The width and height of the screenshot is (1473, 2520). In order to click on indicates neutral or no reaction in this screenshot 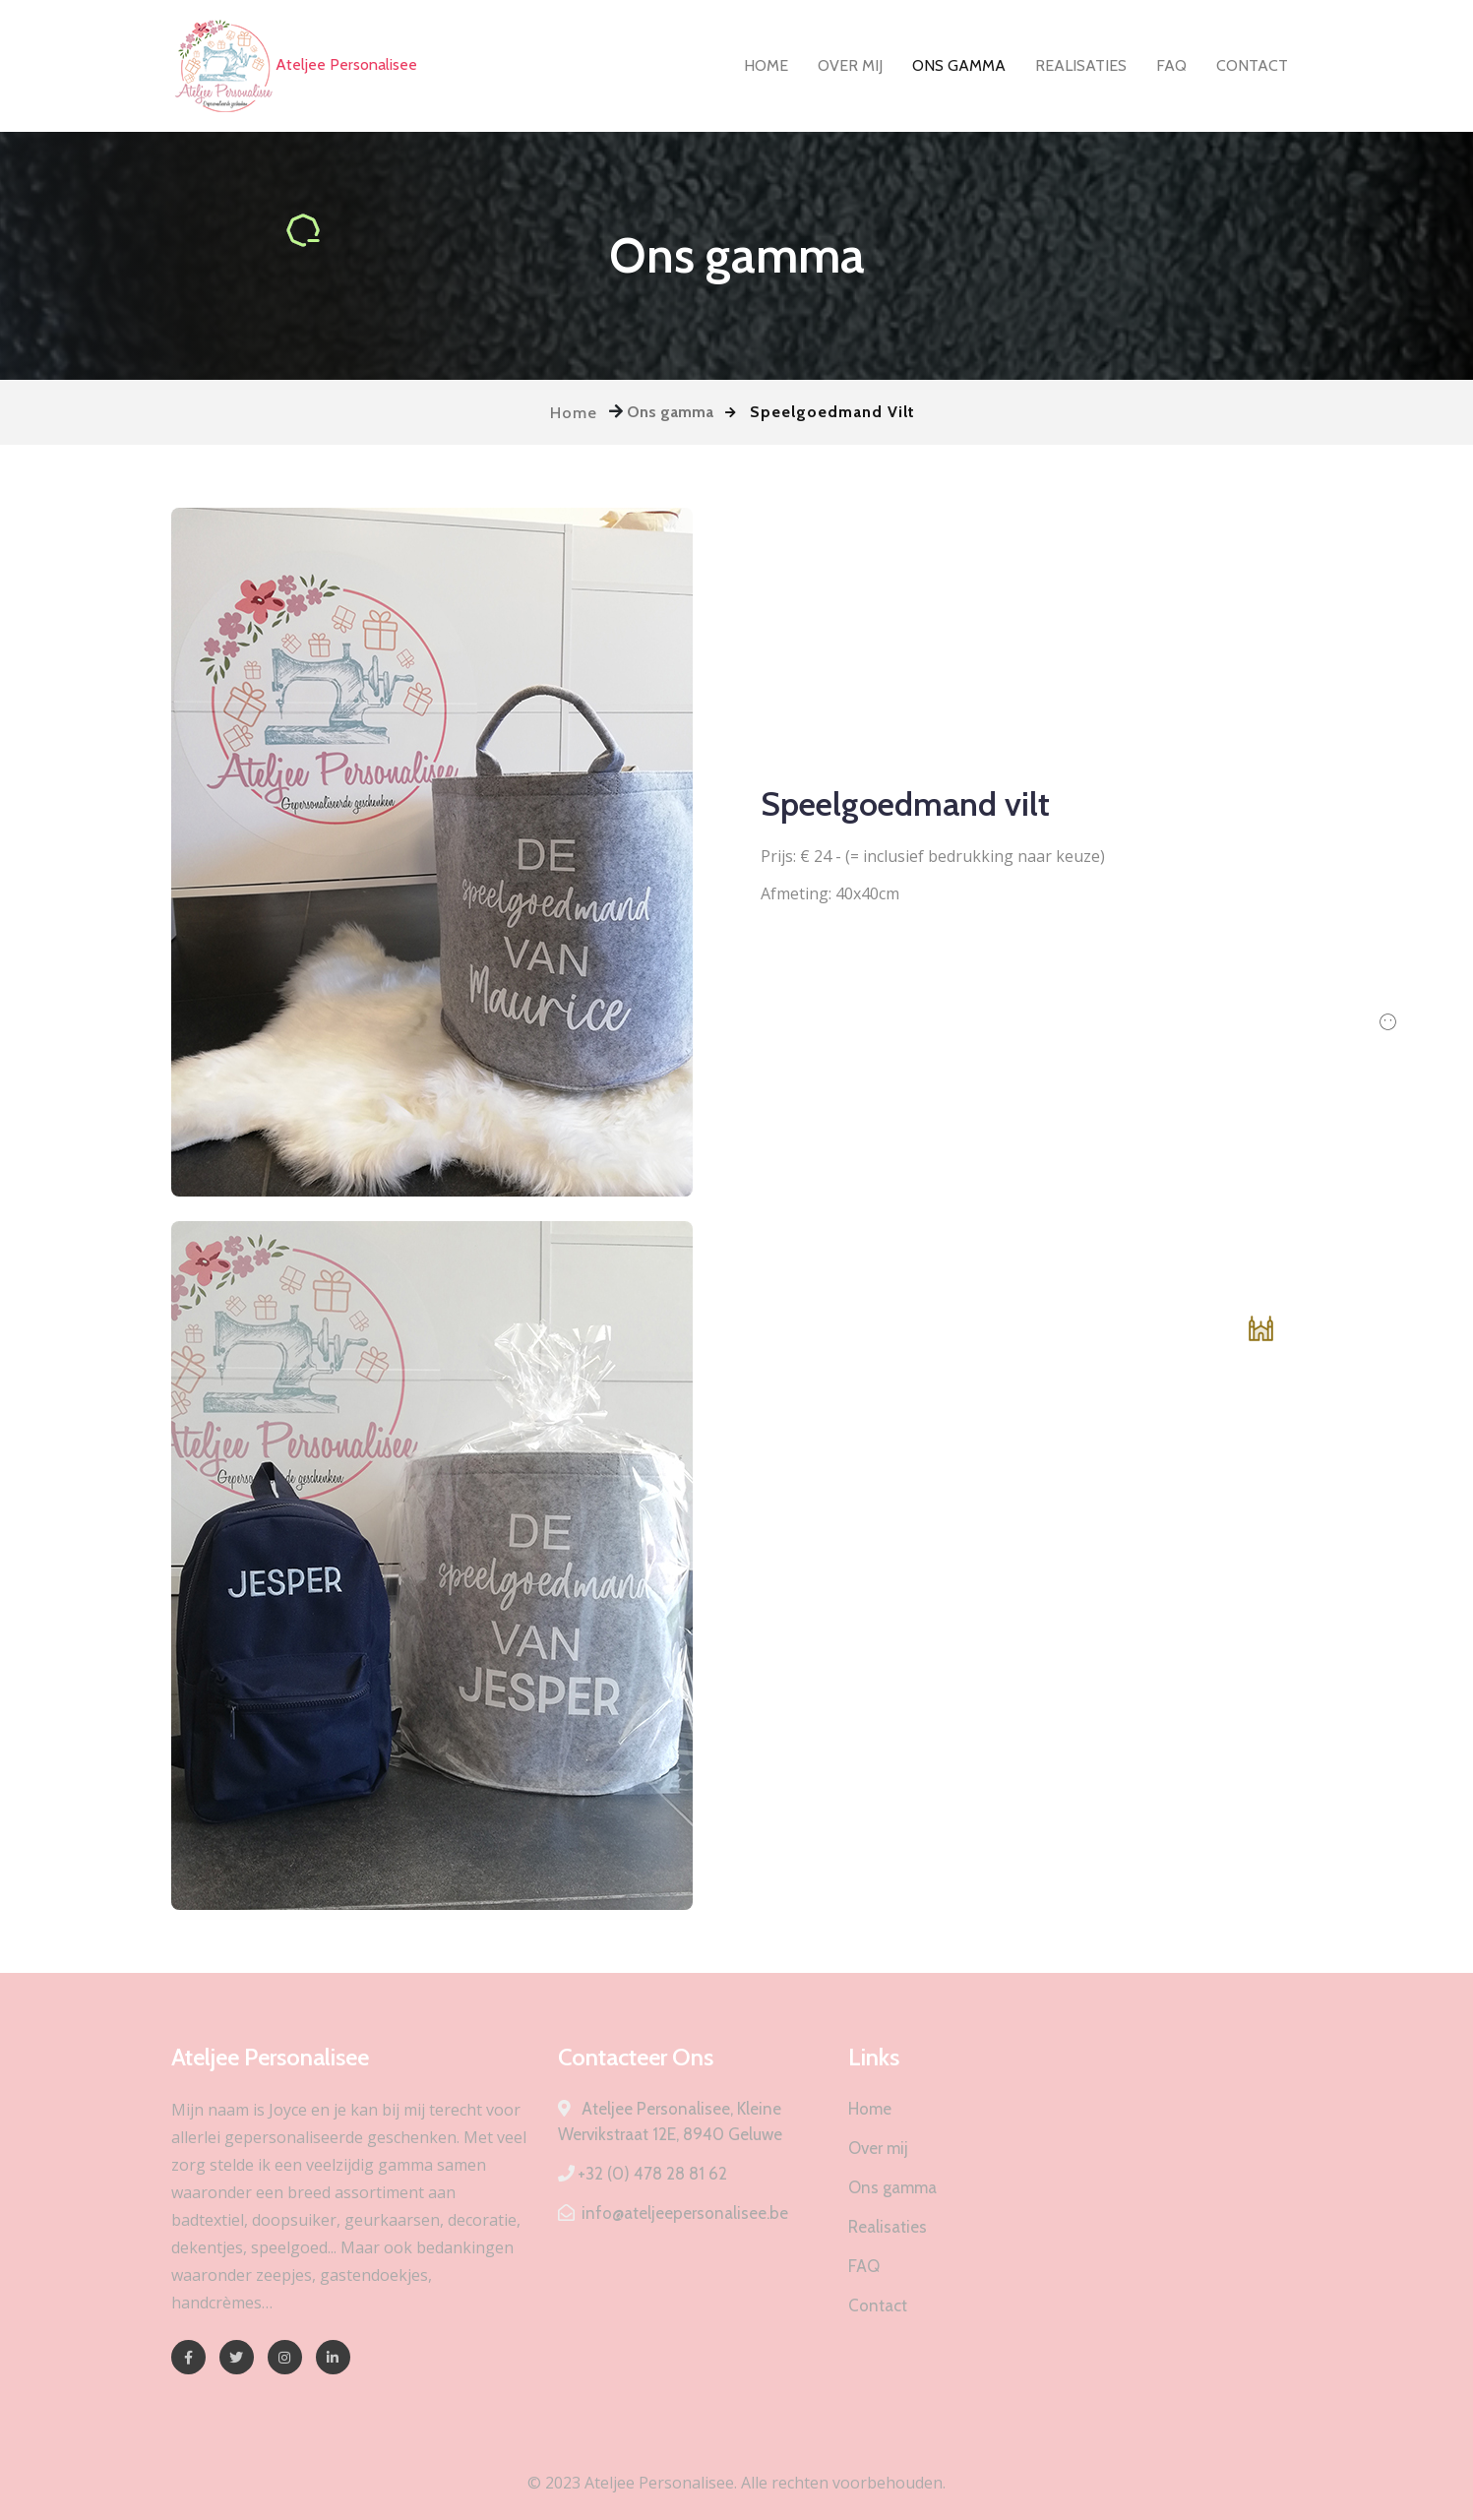, I will do `click(1387, 1021)`.